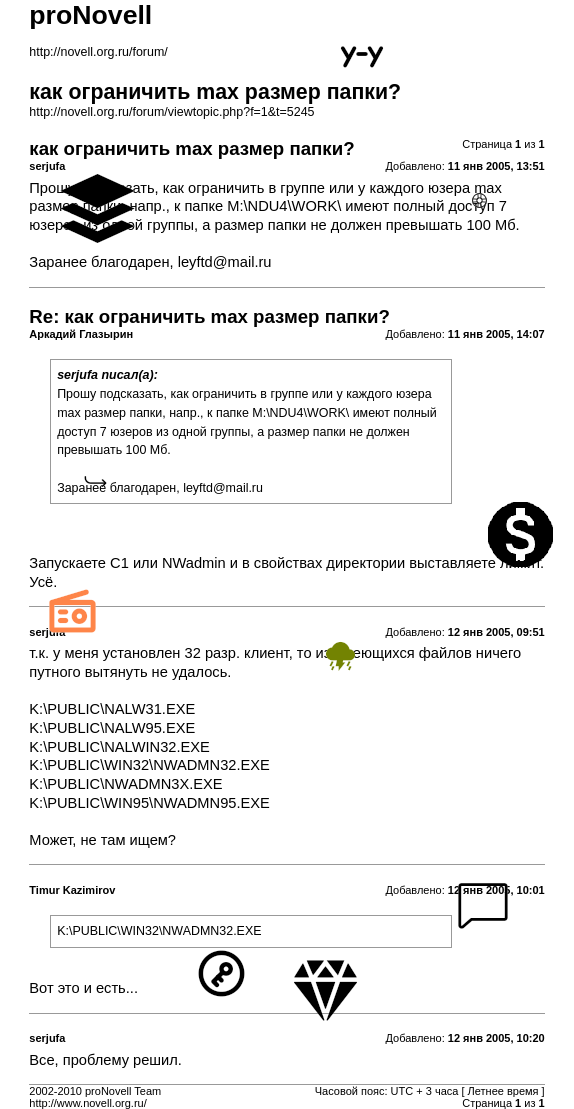  What do you see at coordinates (221, 973) in the screenshot?
I see `access security or authentication settings` at bounding box center [221, 973].